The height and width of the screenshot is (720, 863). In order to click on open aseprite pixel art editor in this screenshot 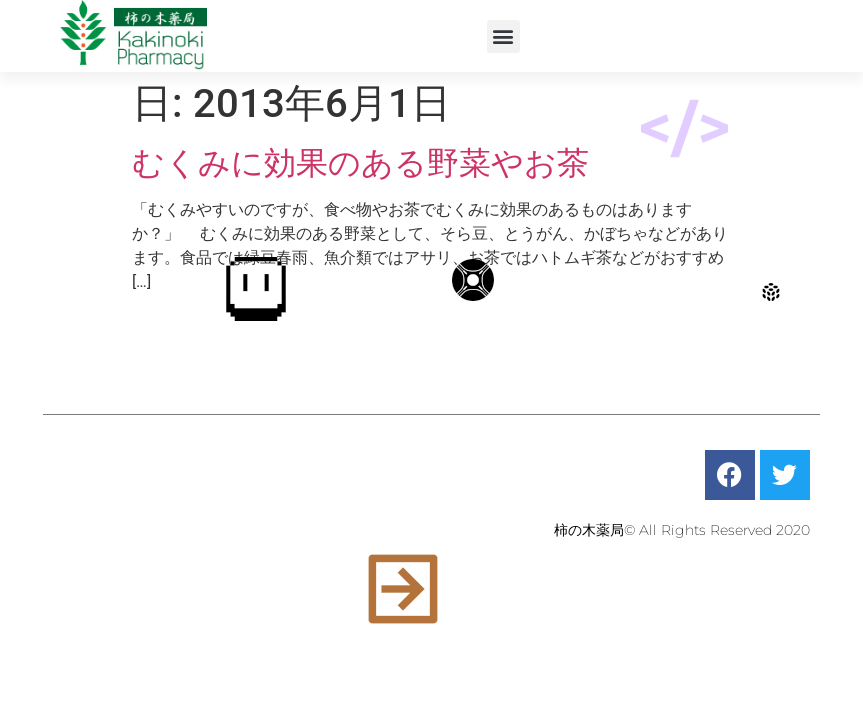, I will do `click(256, 289)`.